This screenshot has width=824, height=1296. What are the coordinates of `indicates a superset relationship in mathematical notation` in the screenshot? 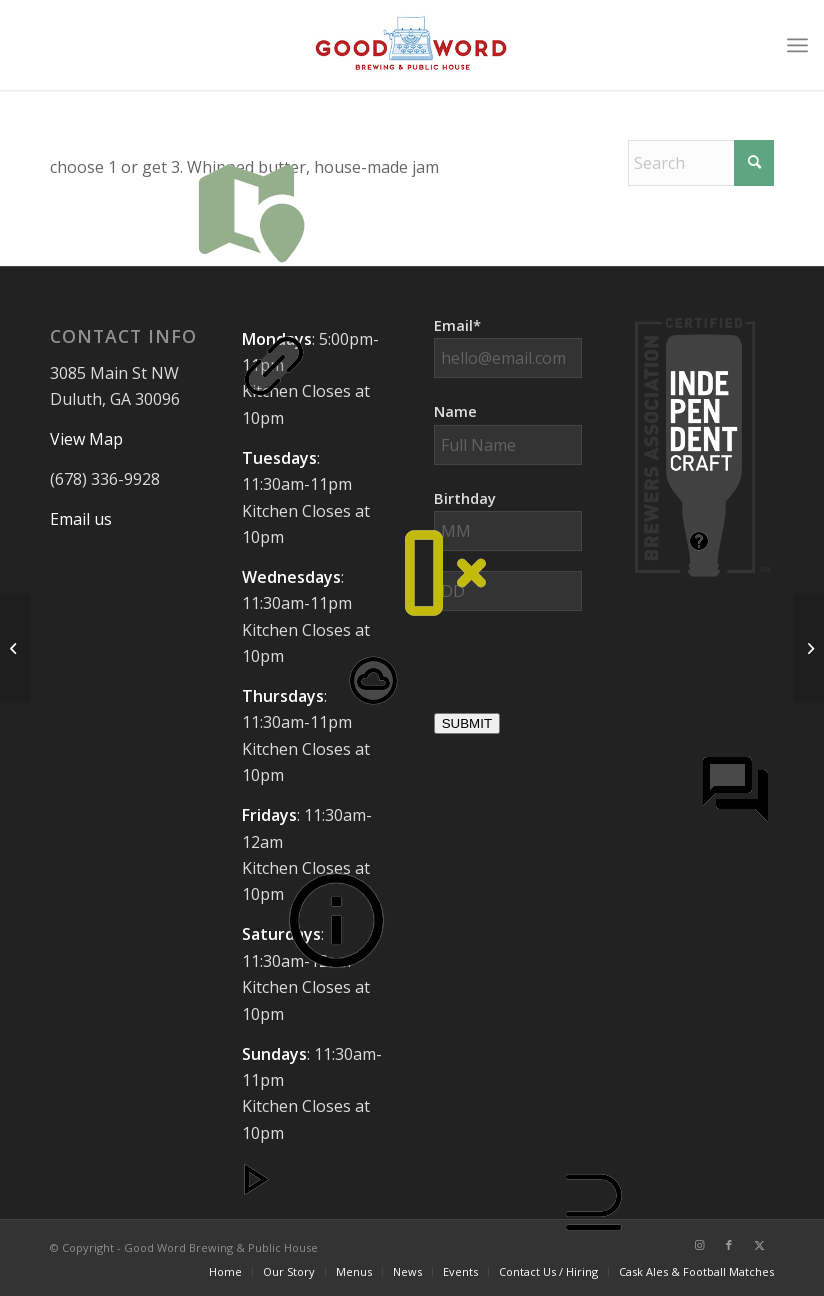 It's located at (592, 1203).